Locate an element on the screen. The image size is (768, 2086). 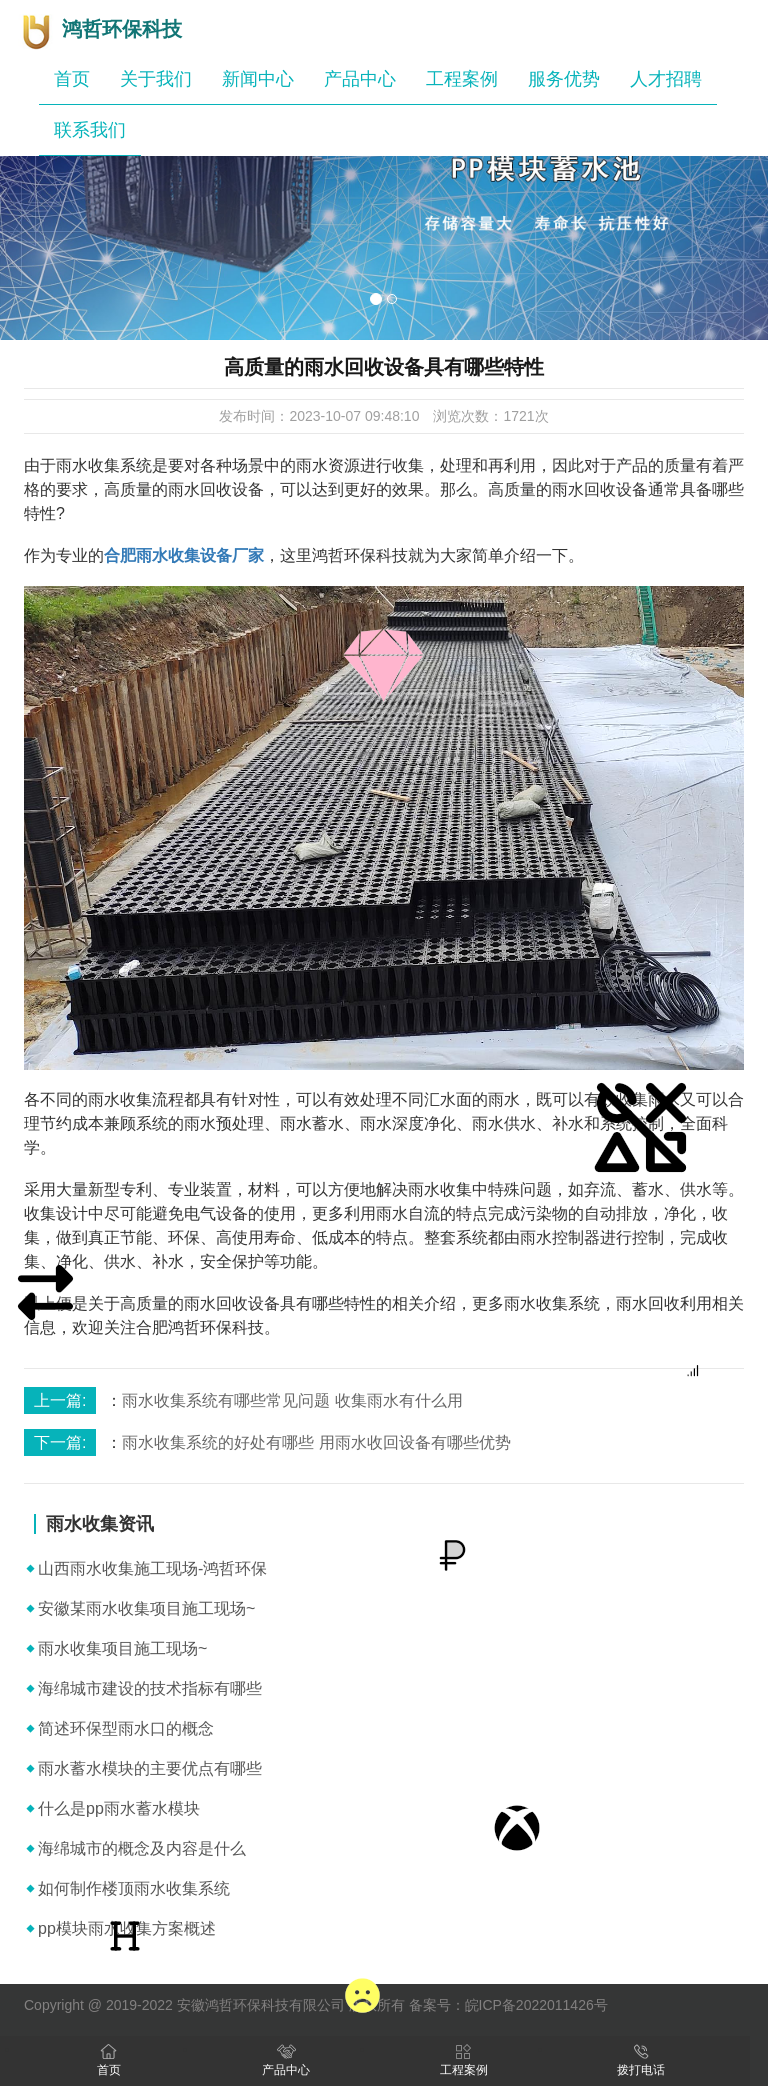
swap or exchange items is located at coordinates (45, 1292).